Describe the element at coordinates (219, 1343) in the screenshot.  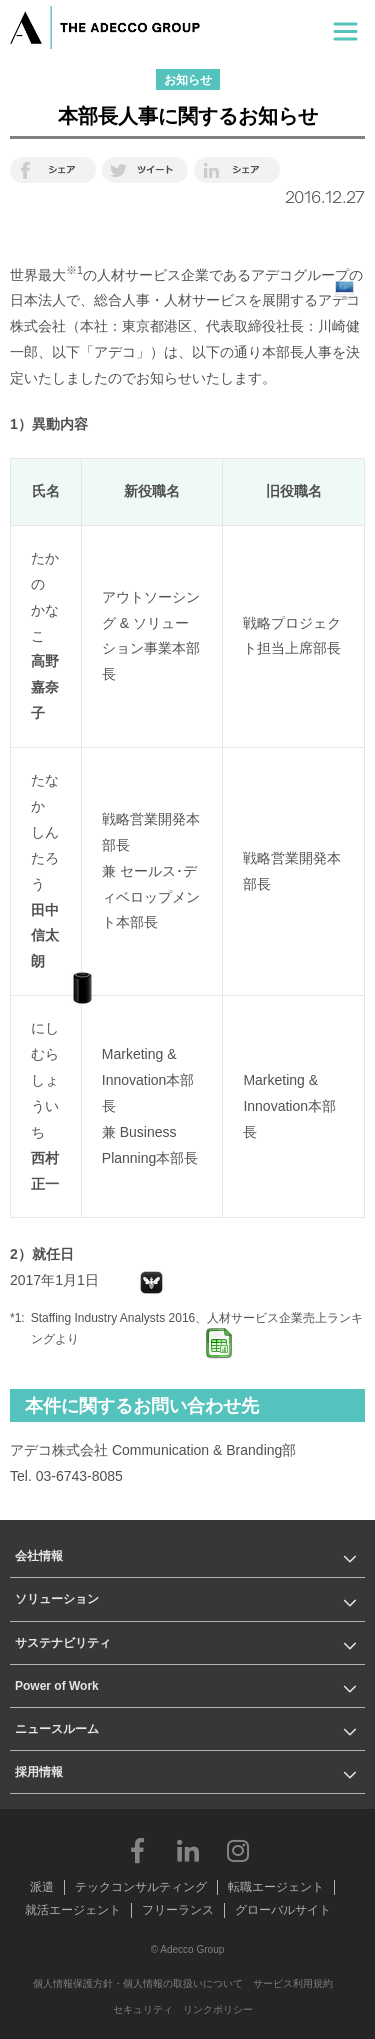
I see `open an opendocument spreadsheet file` at that location.